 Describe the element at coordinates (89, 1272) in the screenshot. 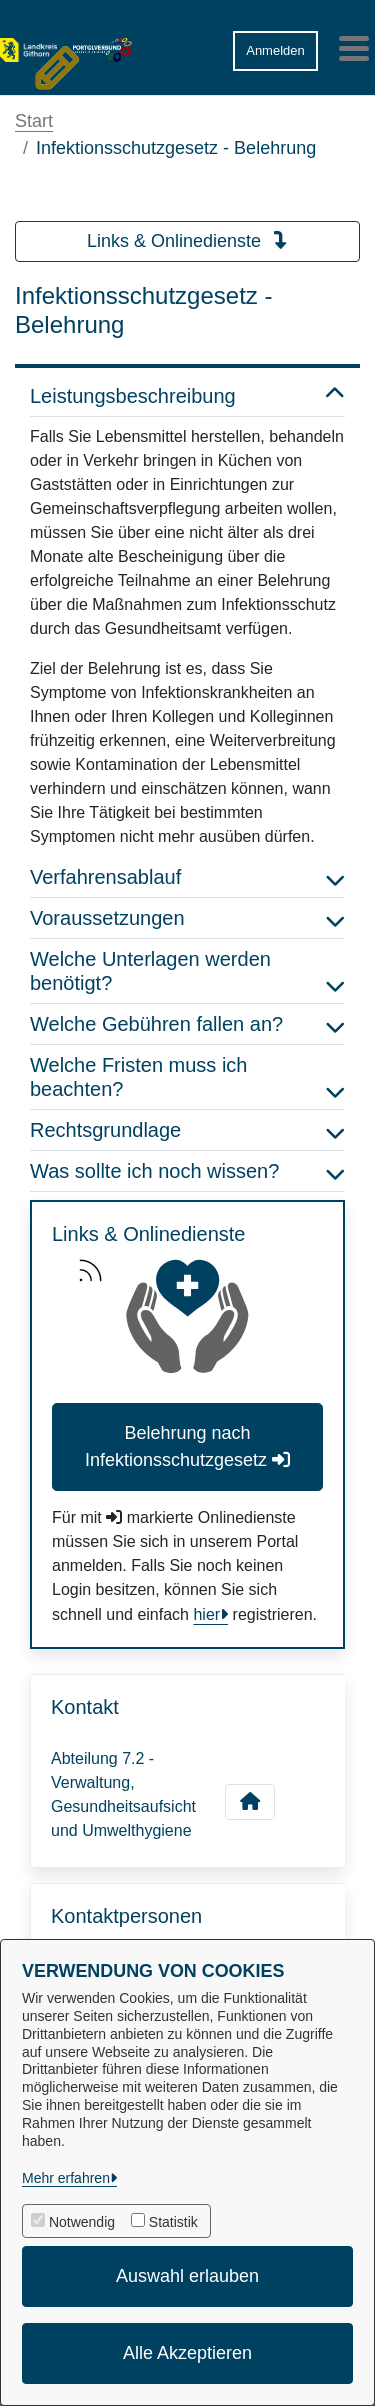

I see `subscribe to RSS feed` at that location.